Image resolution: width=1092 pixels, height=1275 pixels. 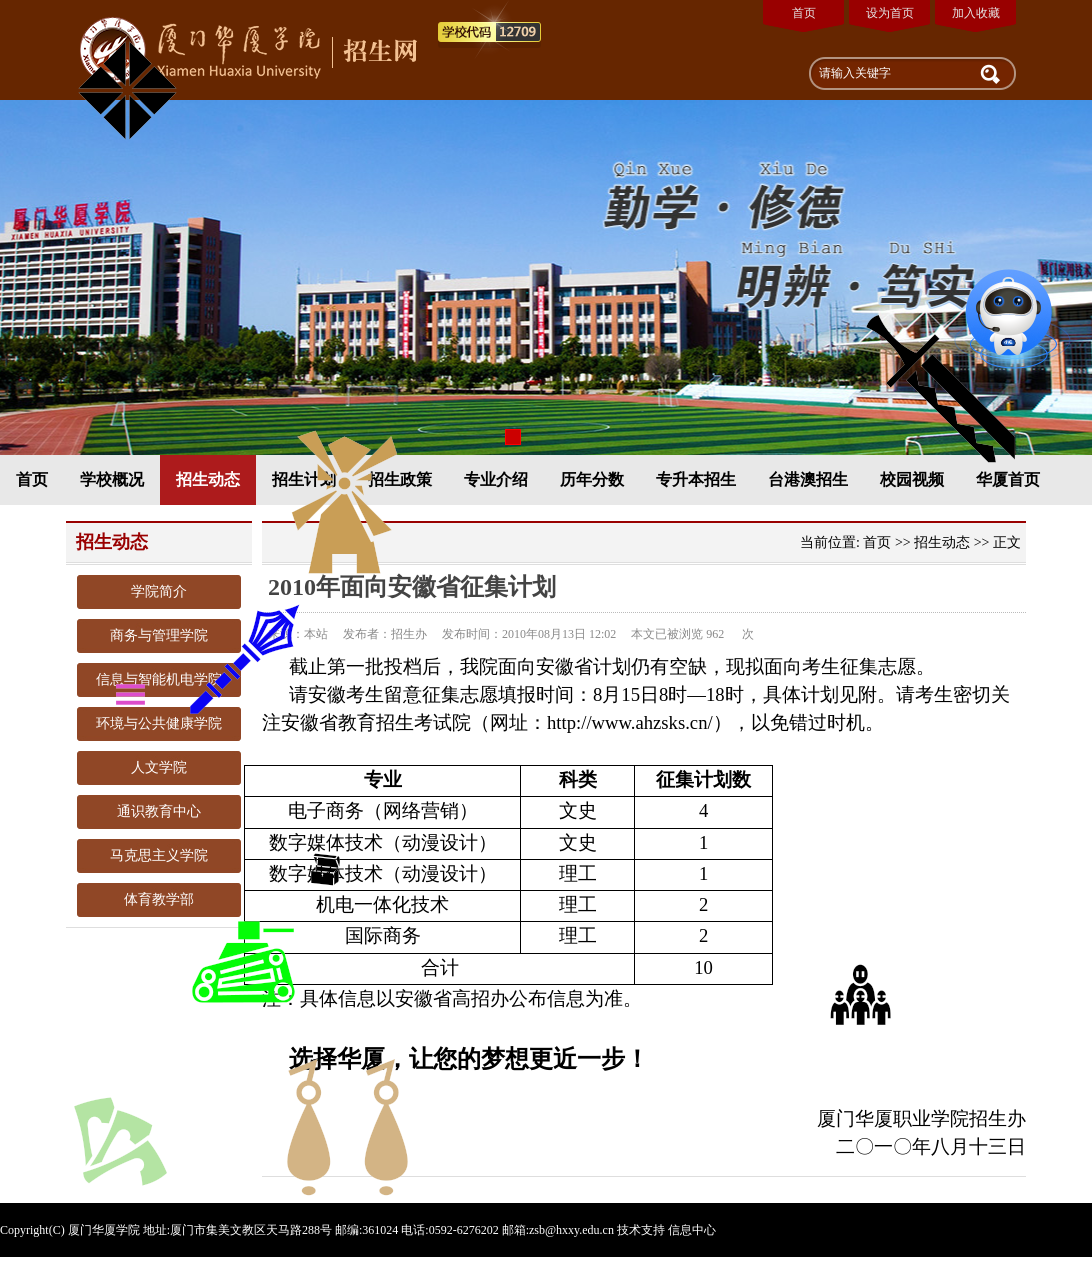 What do you see at coordinates (347, 1126) in the screenshot?
I see `browse or select earring accessories` at bounding box center [347, 1126].